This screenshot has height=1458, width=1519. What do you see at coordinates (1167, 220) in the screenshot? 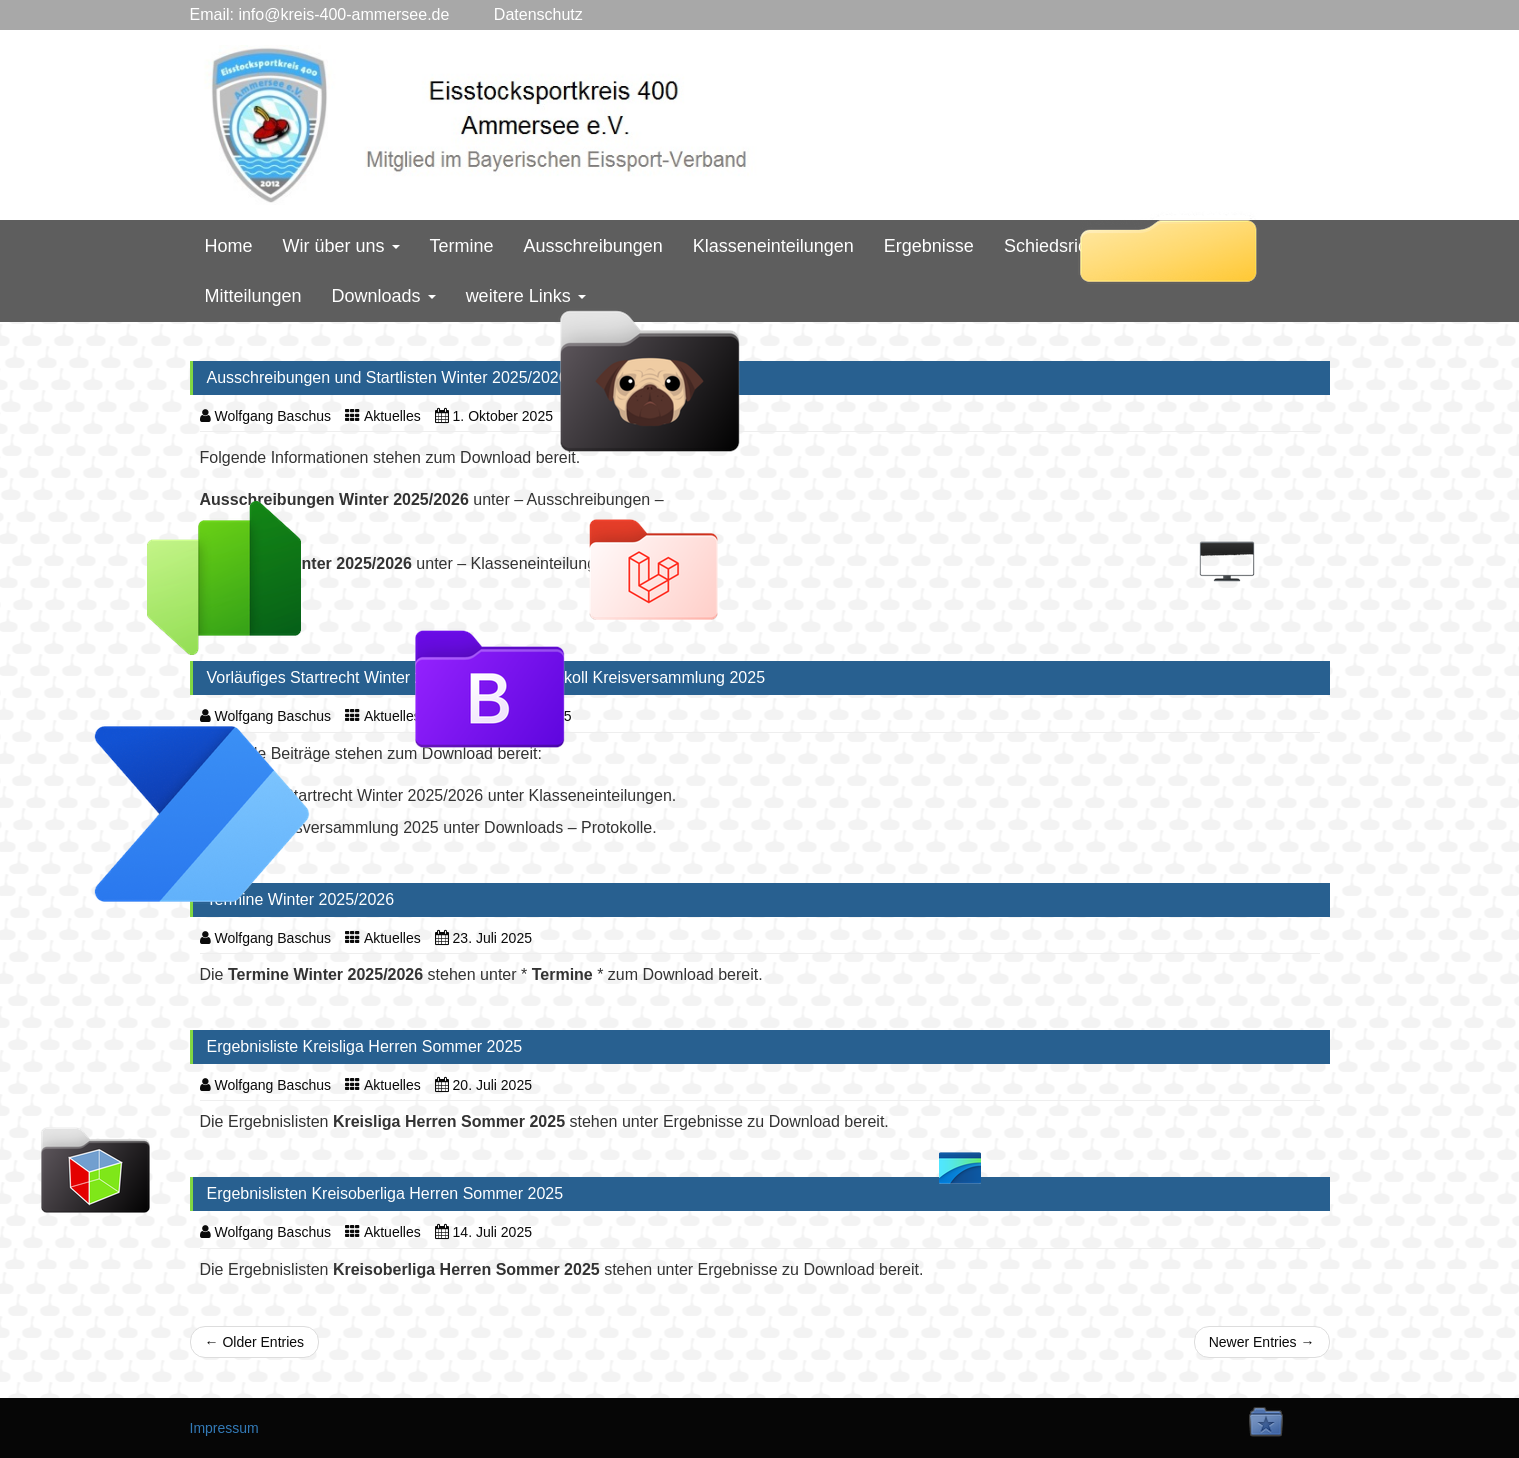
I see `open livefront folder` at bounding box center [1167, 220].